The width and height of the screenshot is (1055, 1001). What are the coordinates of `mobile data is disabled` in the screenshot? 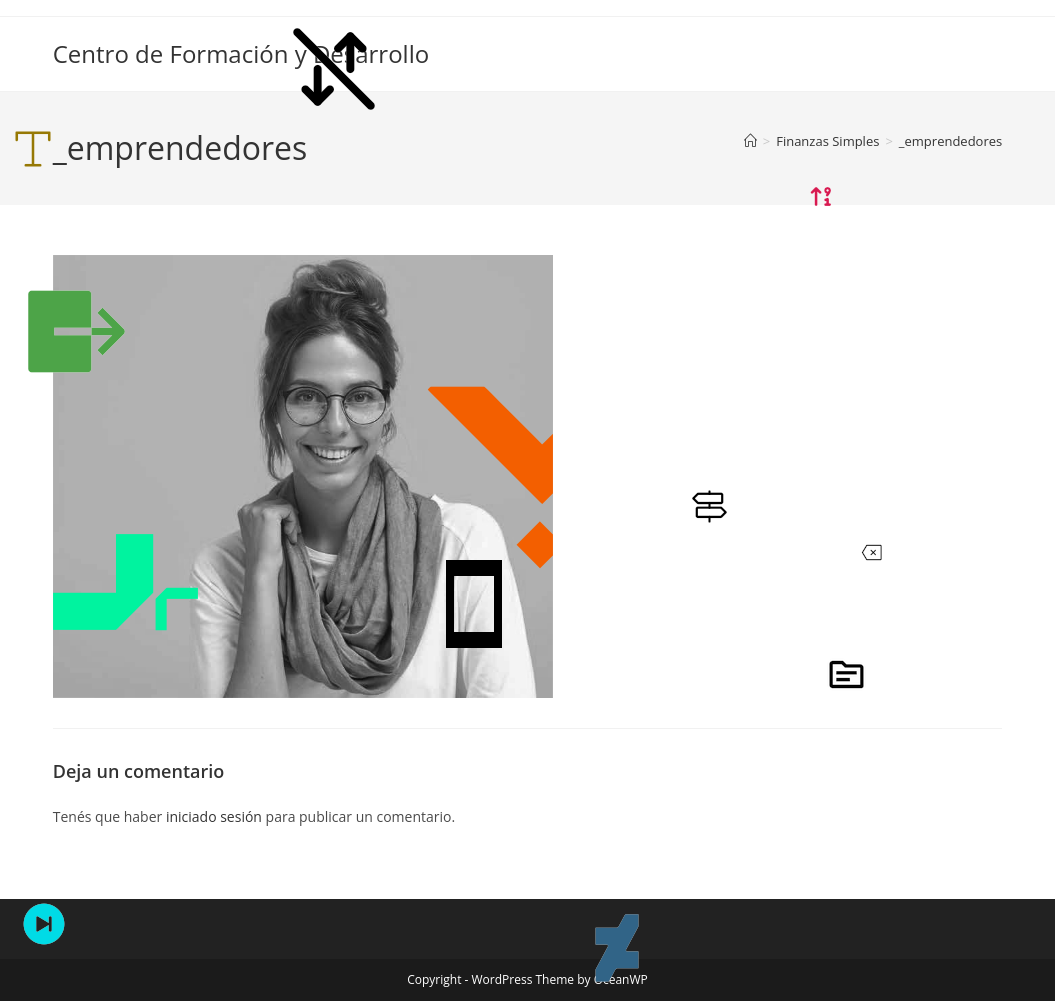 It's located at (334, 69).